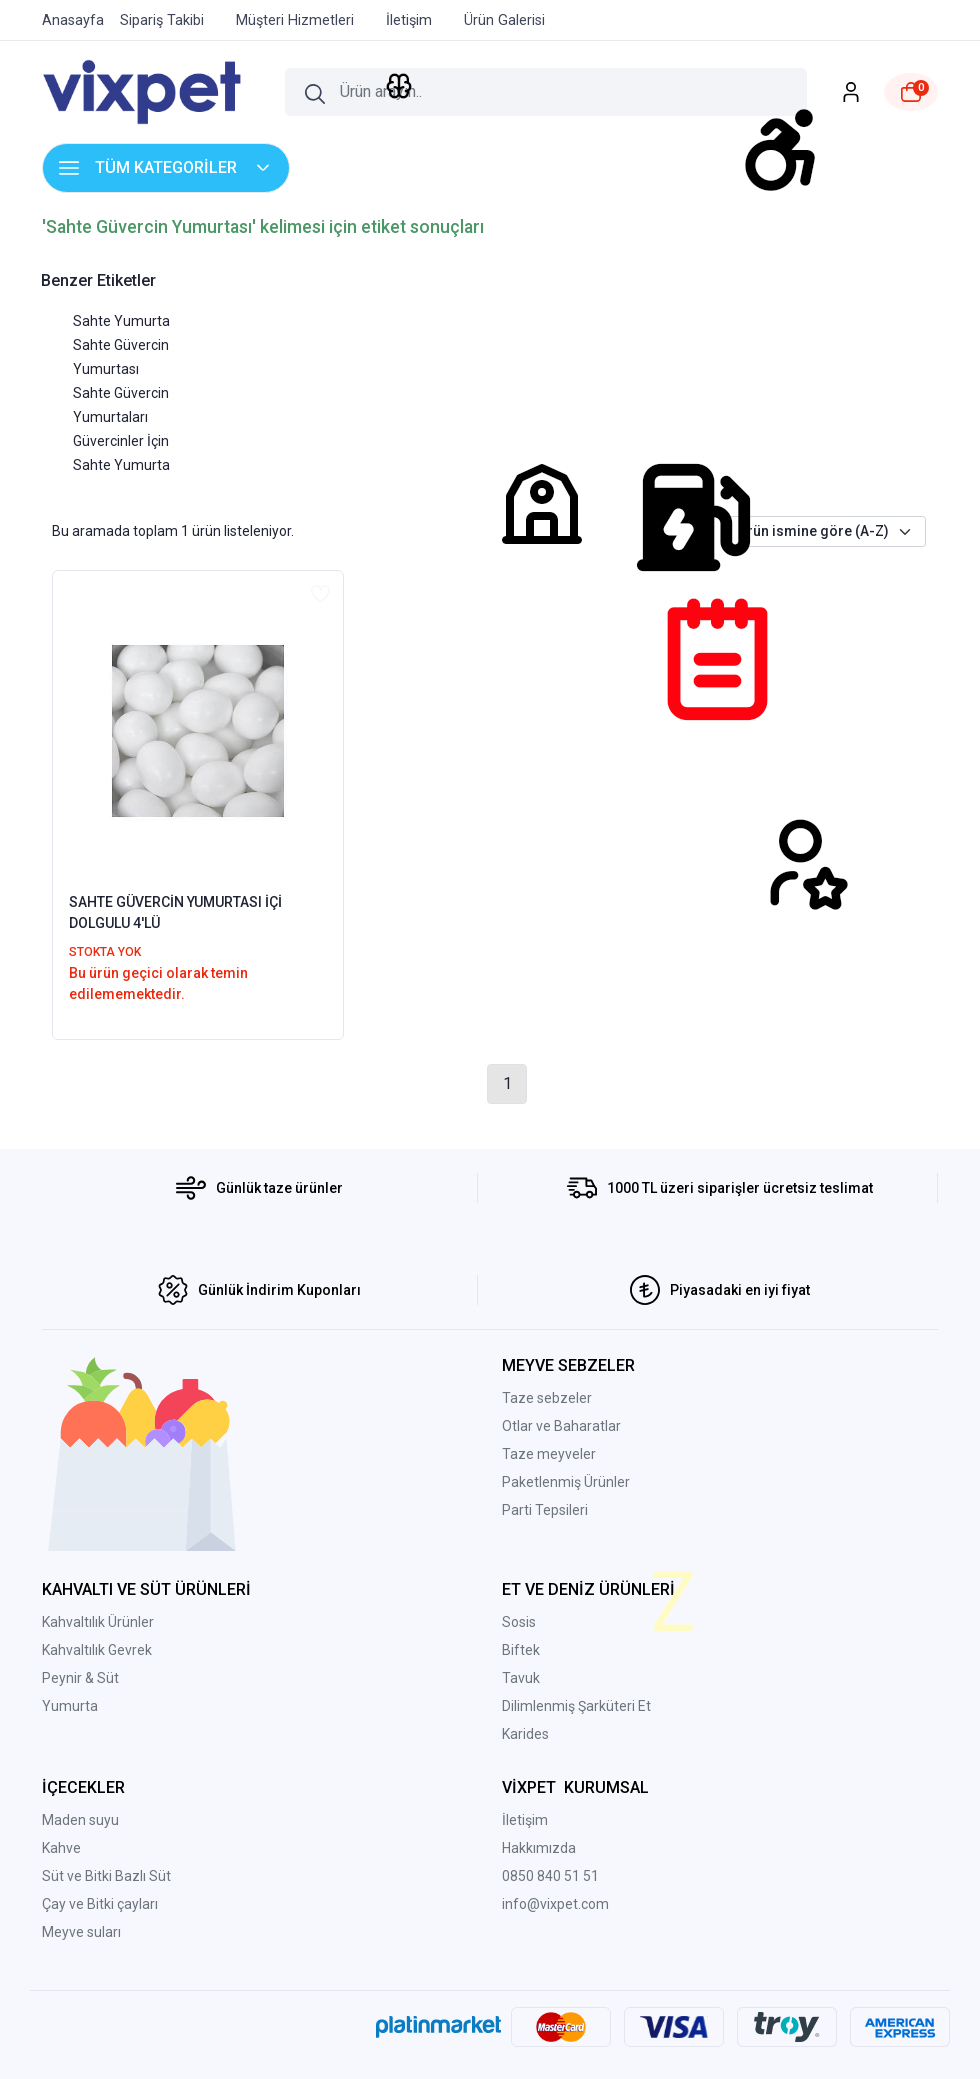 This screenshot has height=2079, width=980. What do you see at coordinates (673, 1601) in the screenshot?
I see `alphabetical sorting option for letter Z` at bounding box center [673, 1601].